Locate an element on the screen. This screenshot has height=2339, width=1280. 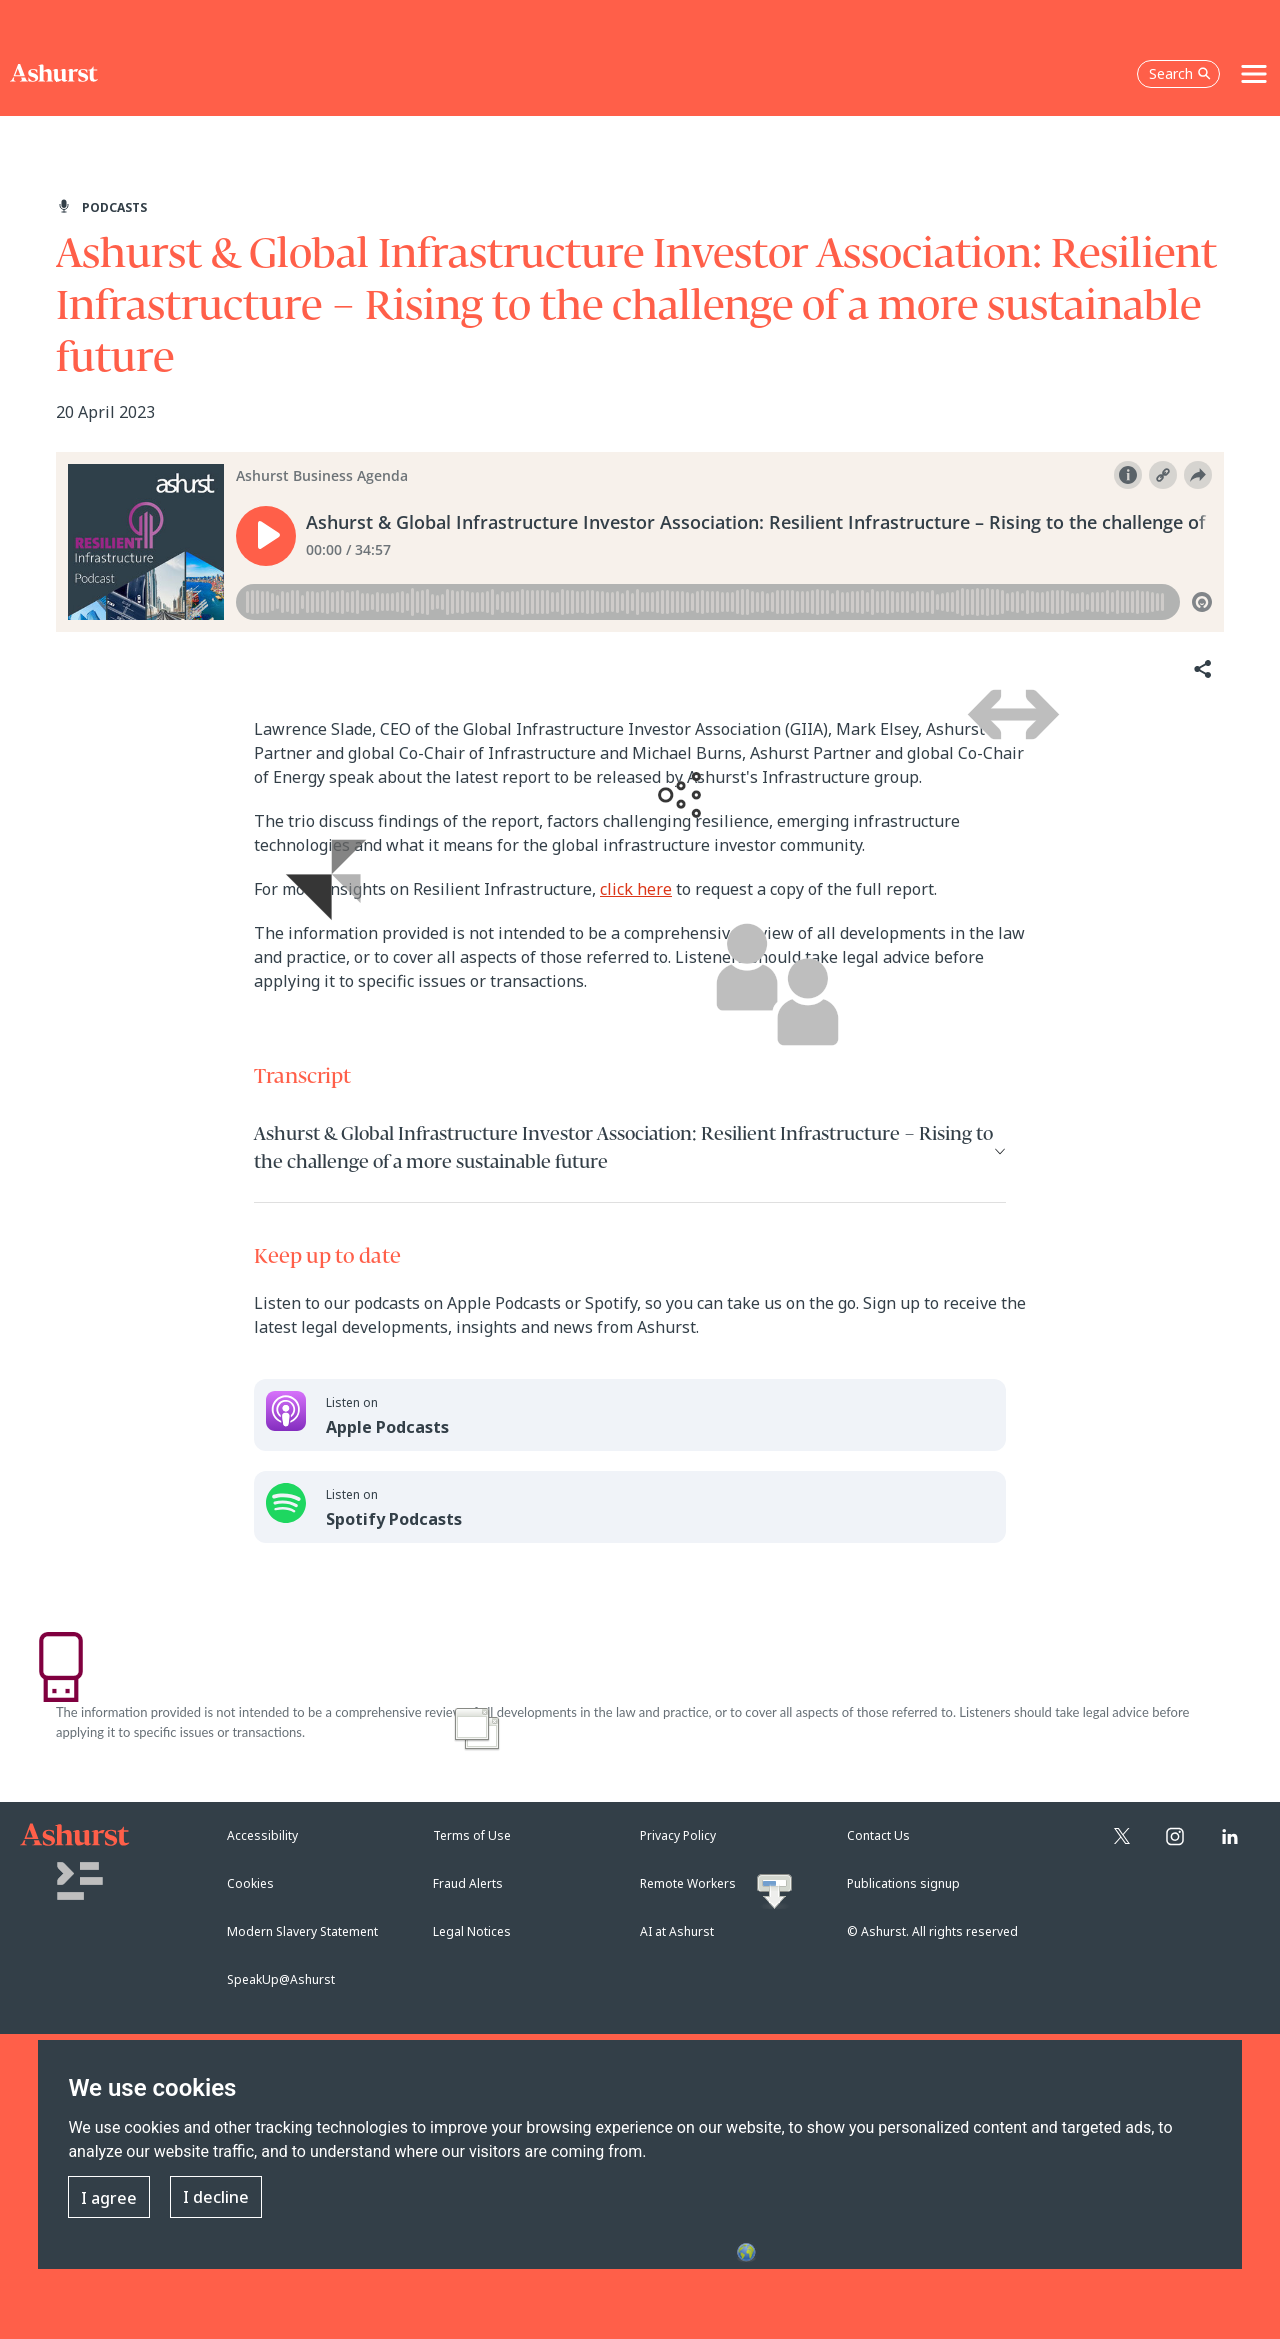
access window management settings is located at coordinates (477, 1729).